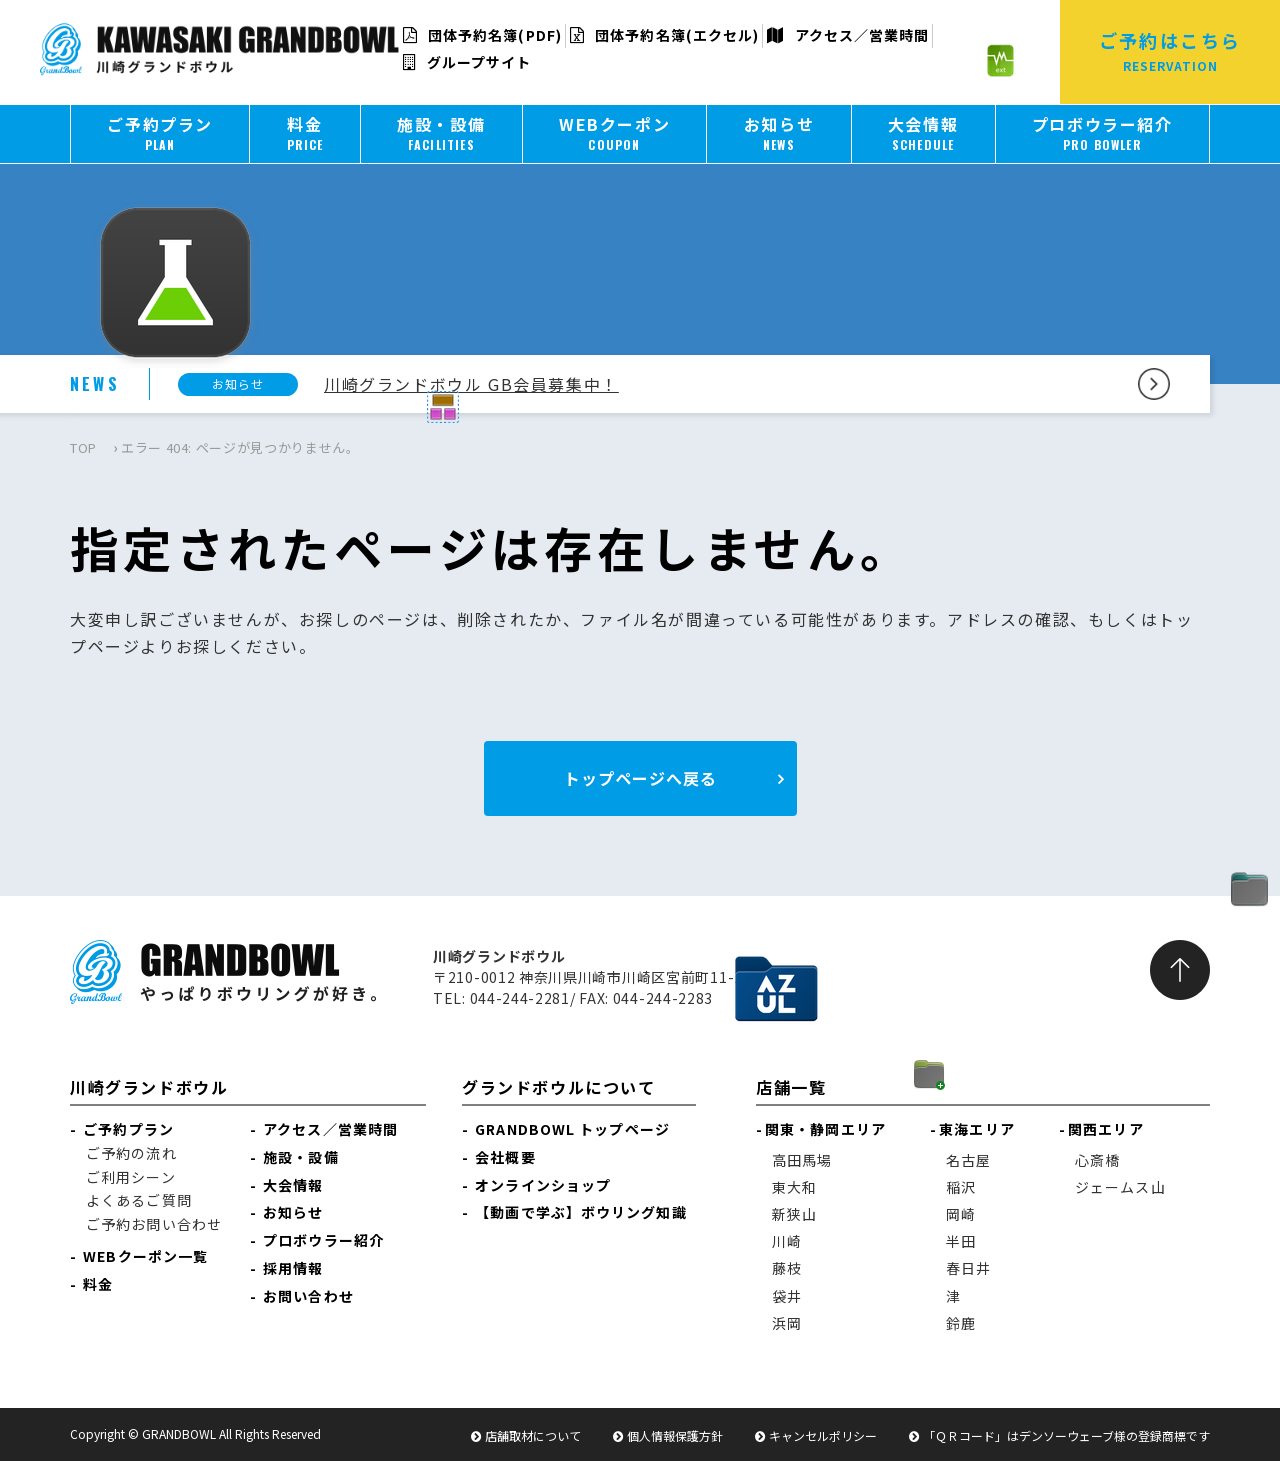  What do you see at coordinates (175, 282) in the screenshot?
I see `open science or chemistry application` at bounding box center [175, 282].